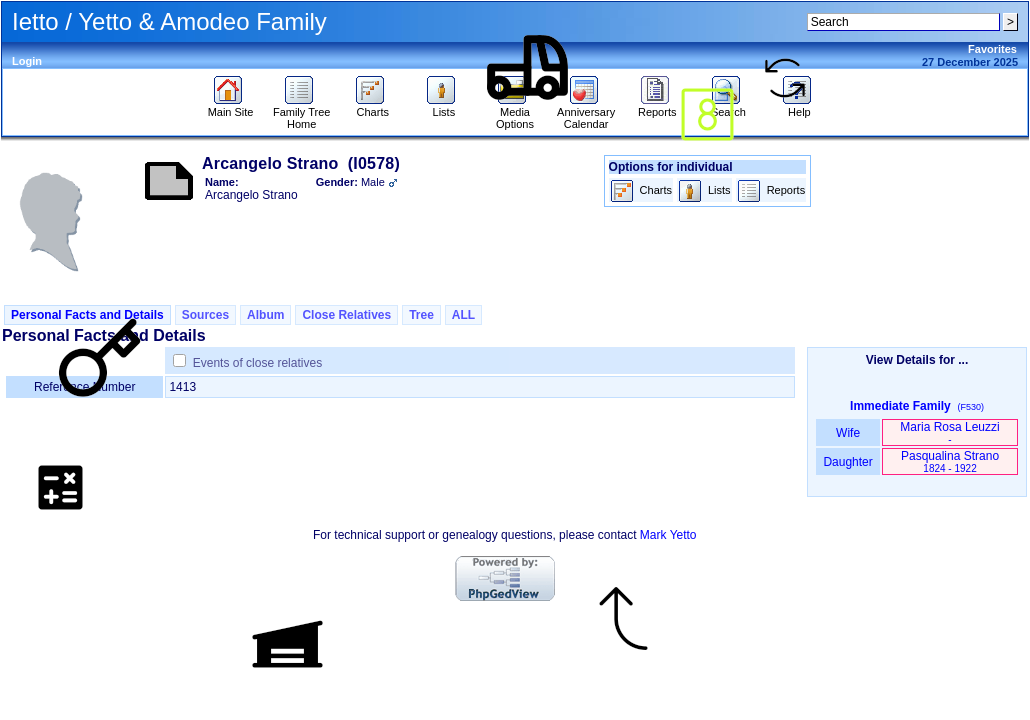  What do you see at coordinates (287, 646) in the screenshot?
I see `access warehouse or storage inventory` at bounding box center [287, 646].